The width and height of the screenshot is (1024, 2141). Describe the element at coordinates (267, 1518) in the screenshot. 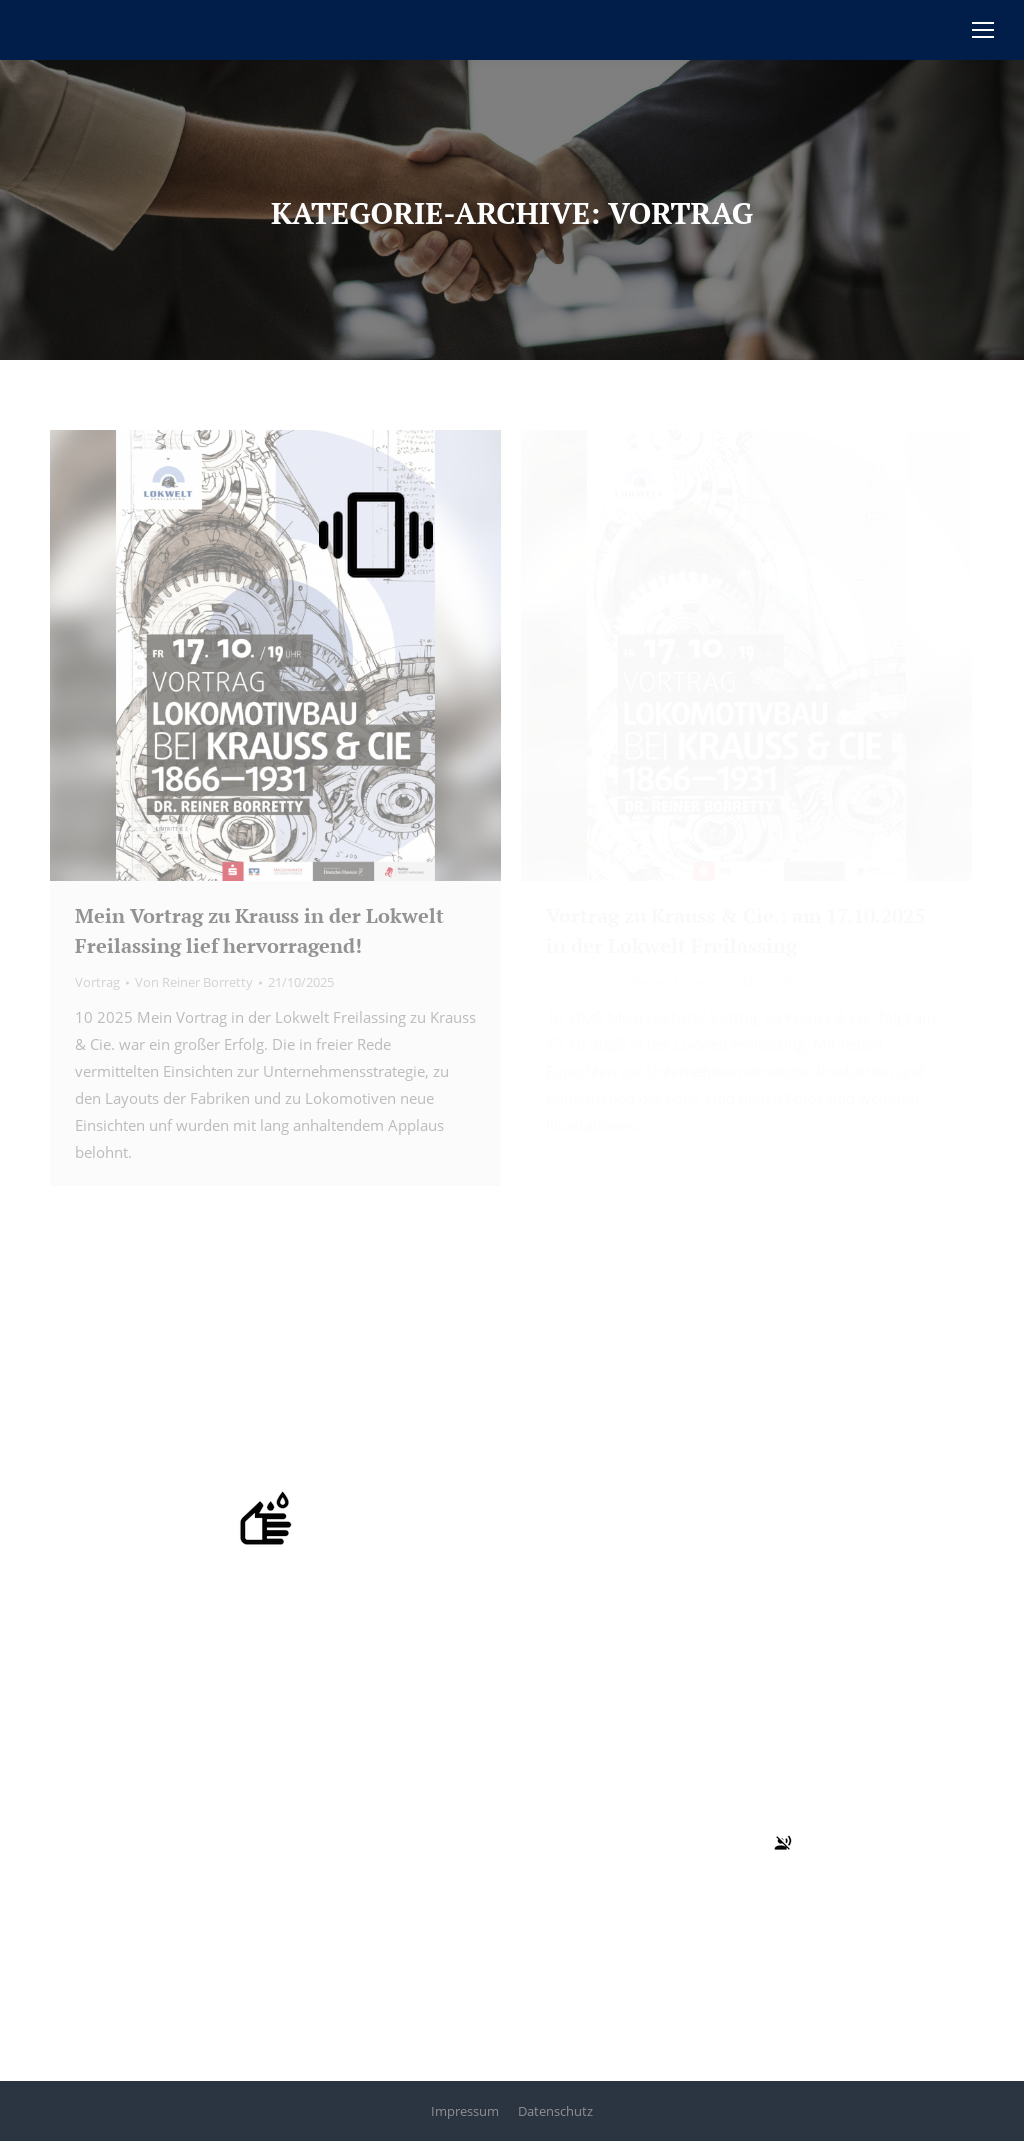

I see `wash your hands reminder` at that location.